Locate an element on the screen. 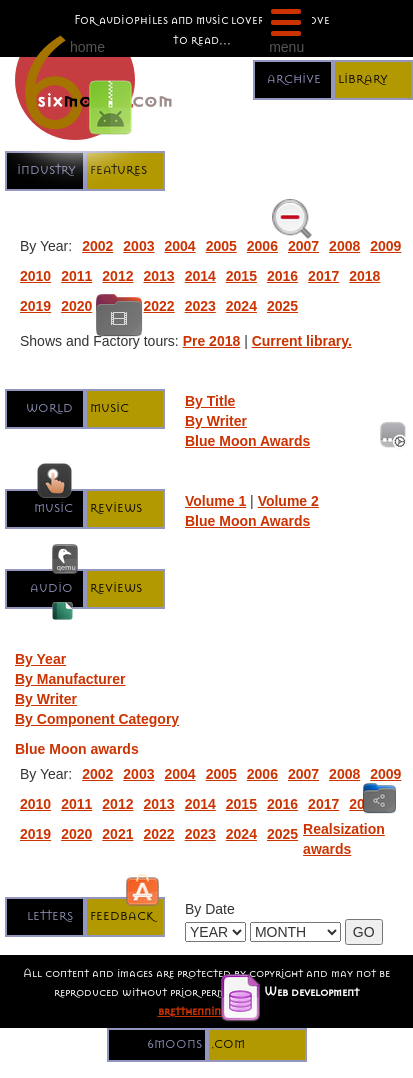 This screenshot has height=1078, width=413. open your videos folder is located at coordinates (119, 315).